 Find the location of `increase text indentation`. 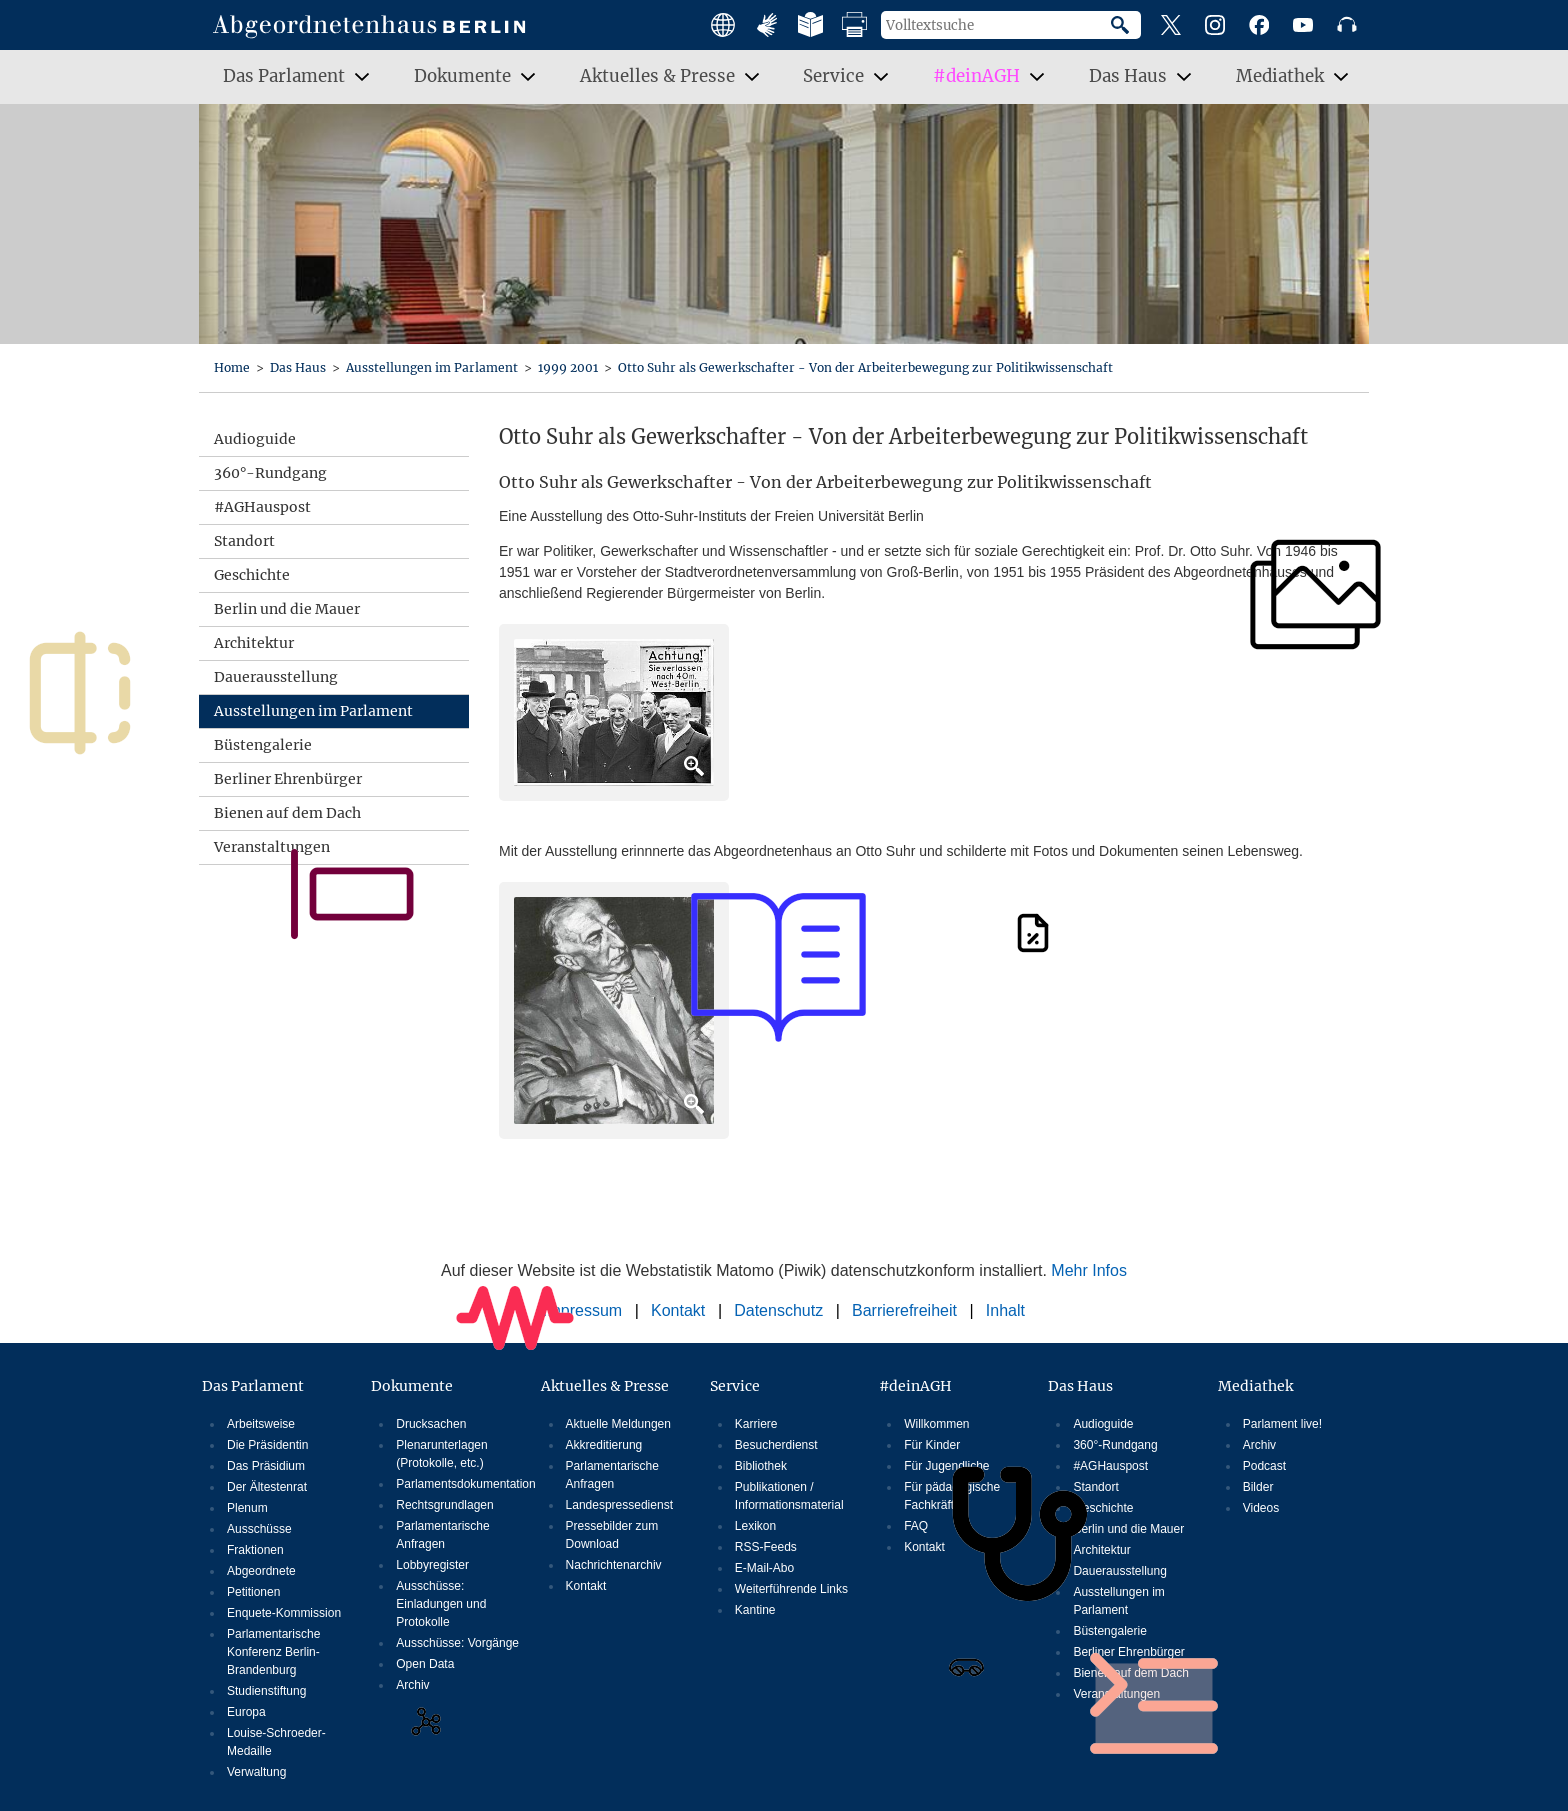

increase text indentation is located at coordinates (1154, 1706).